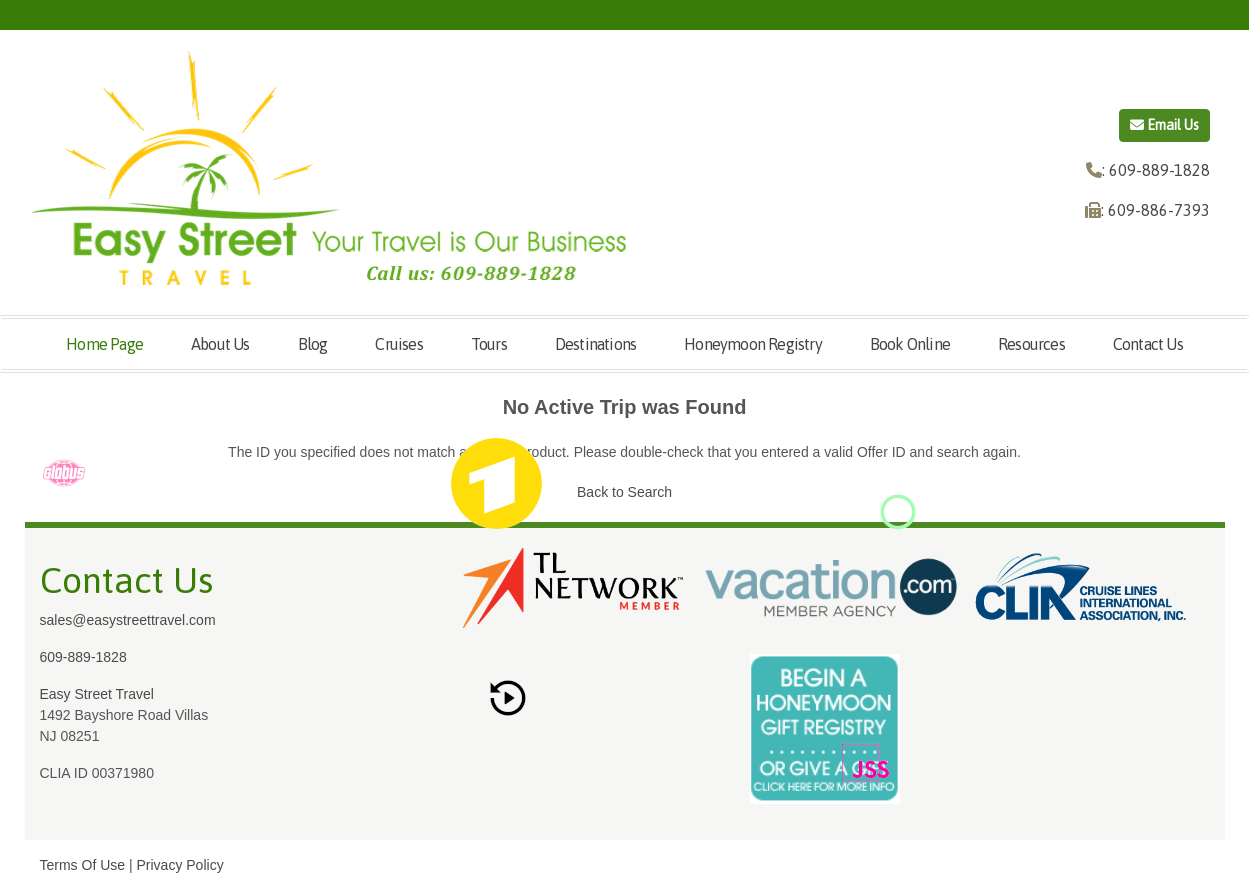 The image size is (1249, 891). Describe the element at coordinates (496, 483) in the screenshot. I see `das erste german television network logo` at that location.